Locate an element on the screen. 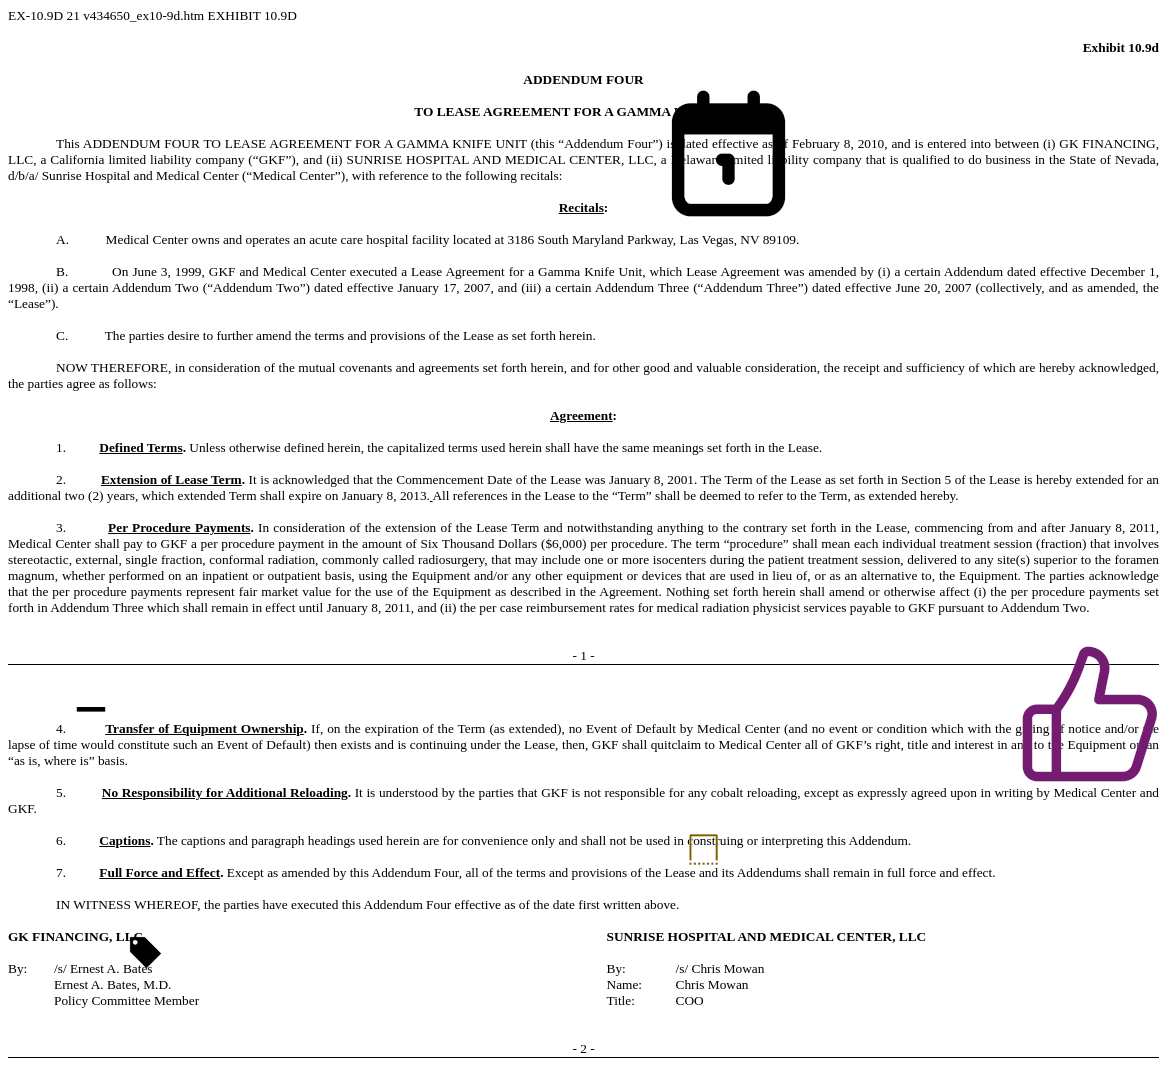 Image resolution: width=1167 pixels, height=1066 pixels. minimize or collapse a window is located at coordinates (91, 707).